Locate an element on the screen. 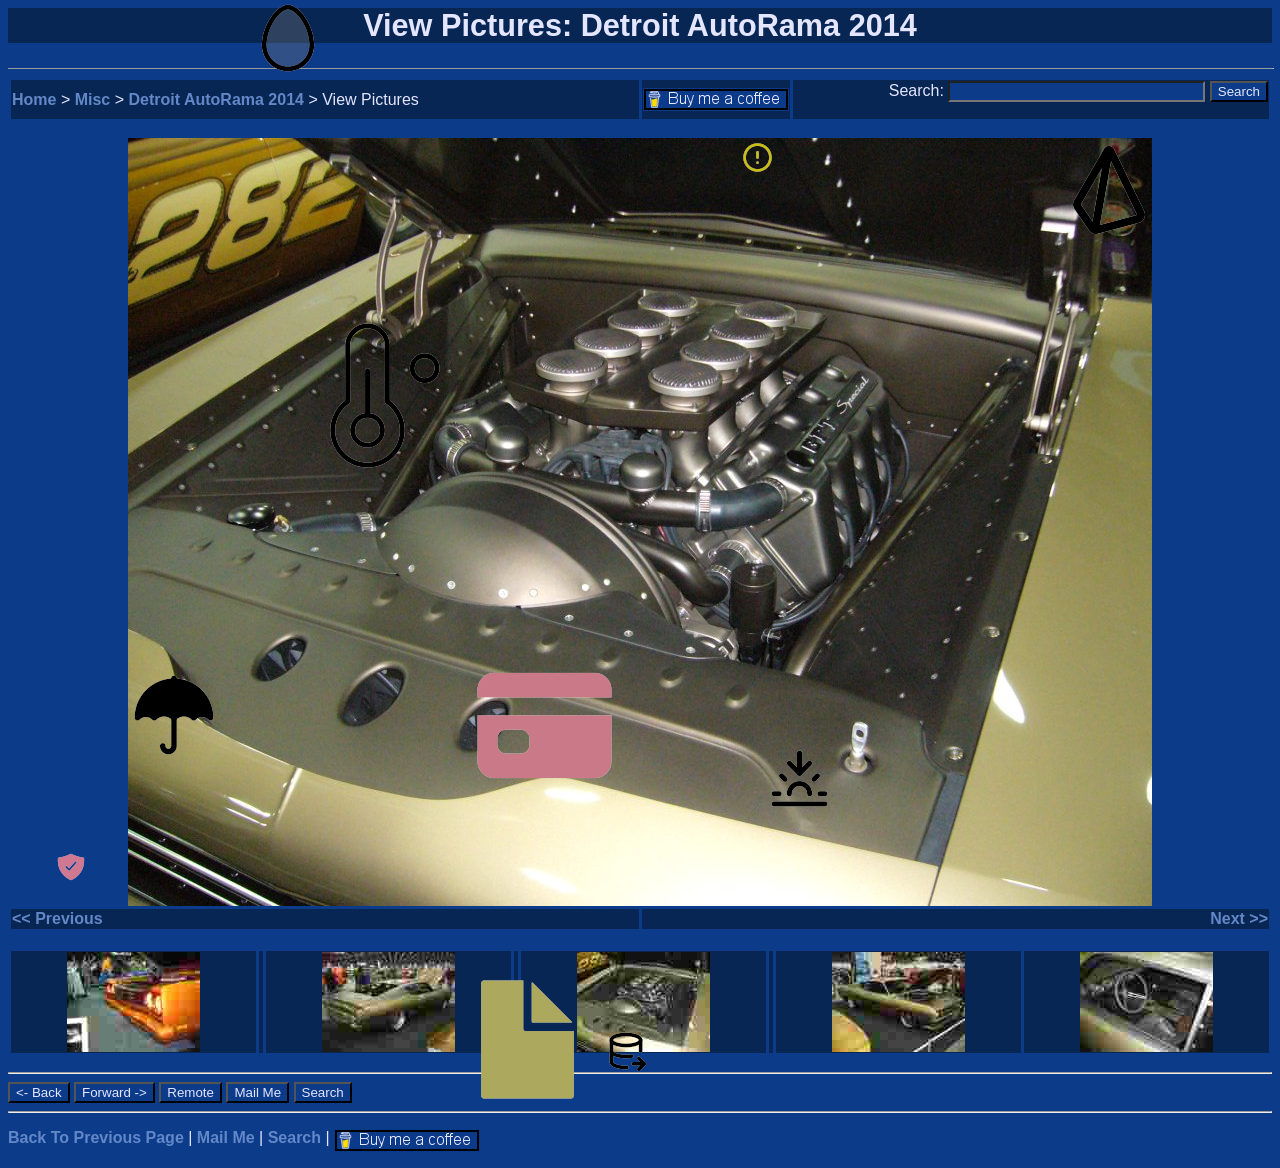  view weather protection or rain forecast is located at coordinates (174, 715).